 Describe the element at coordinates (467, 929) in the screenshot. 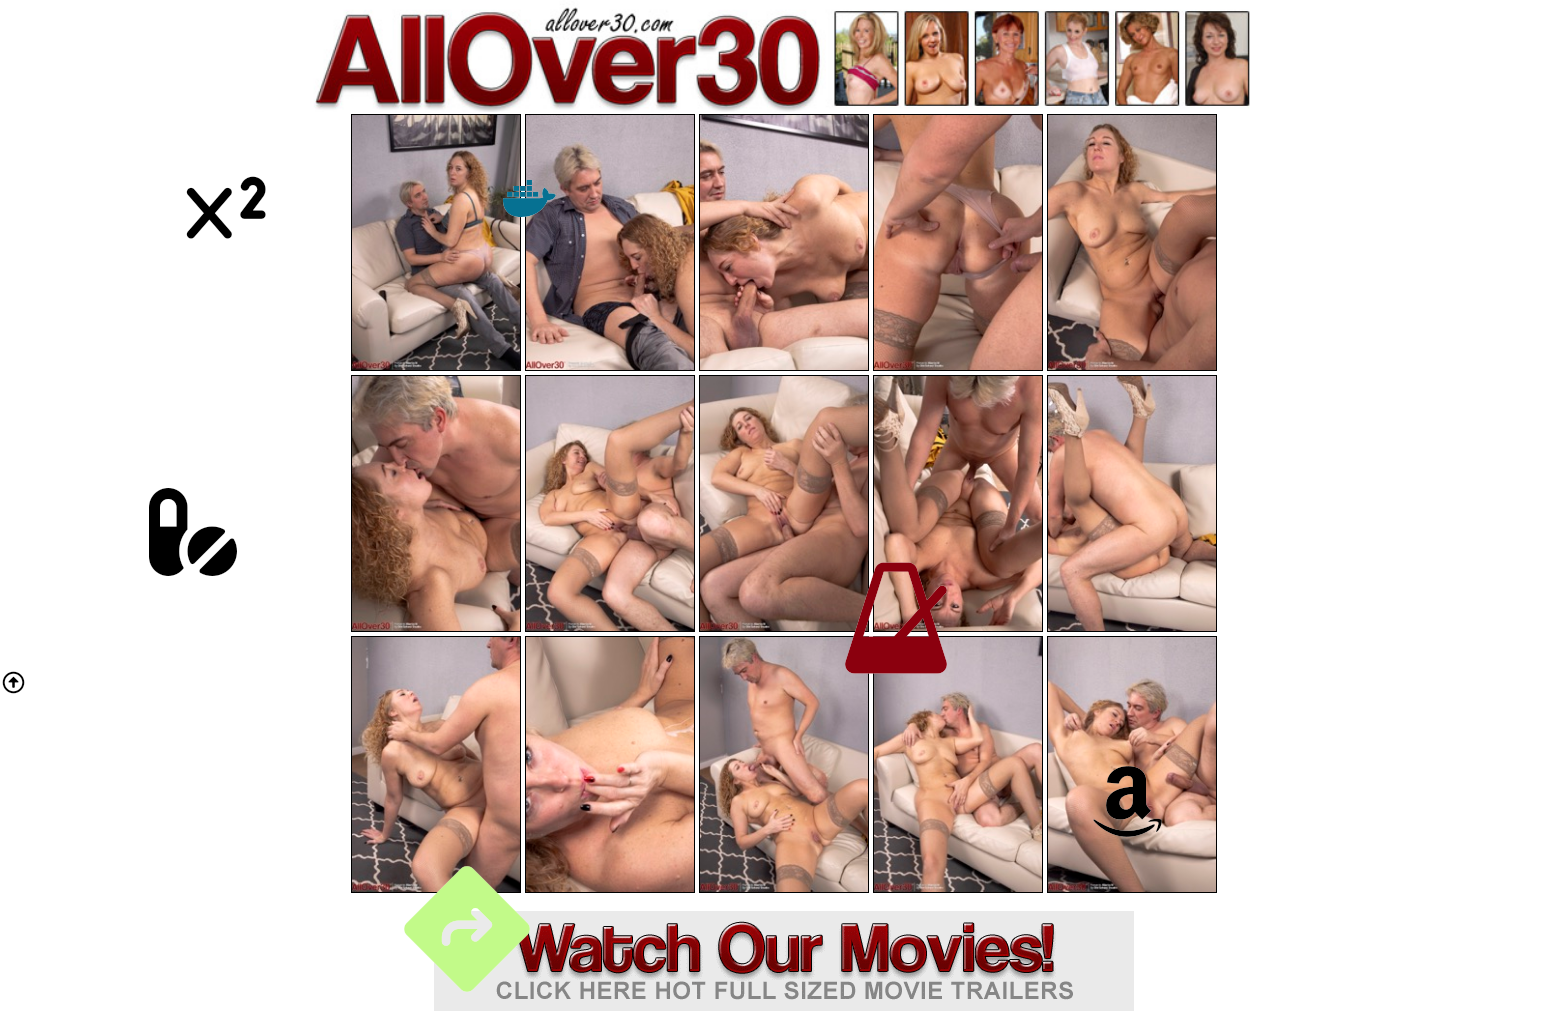

I see `navigate to directions or routing options` at that location.